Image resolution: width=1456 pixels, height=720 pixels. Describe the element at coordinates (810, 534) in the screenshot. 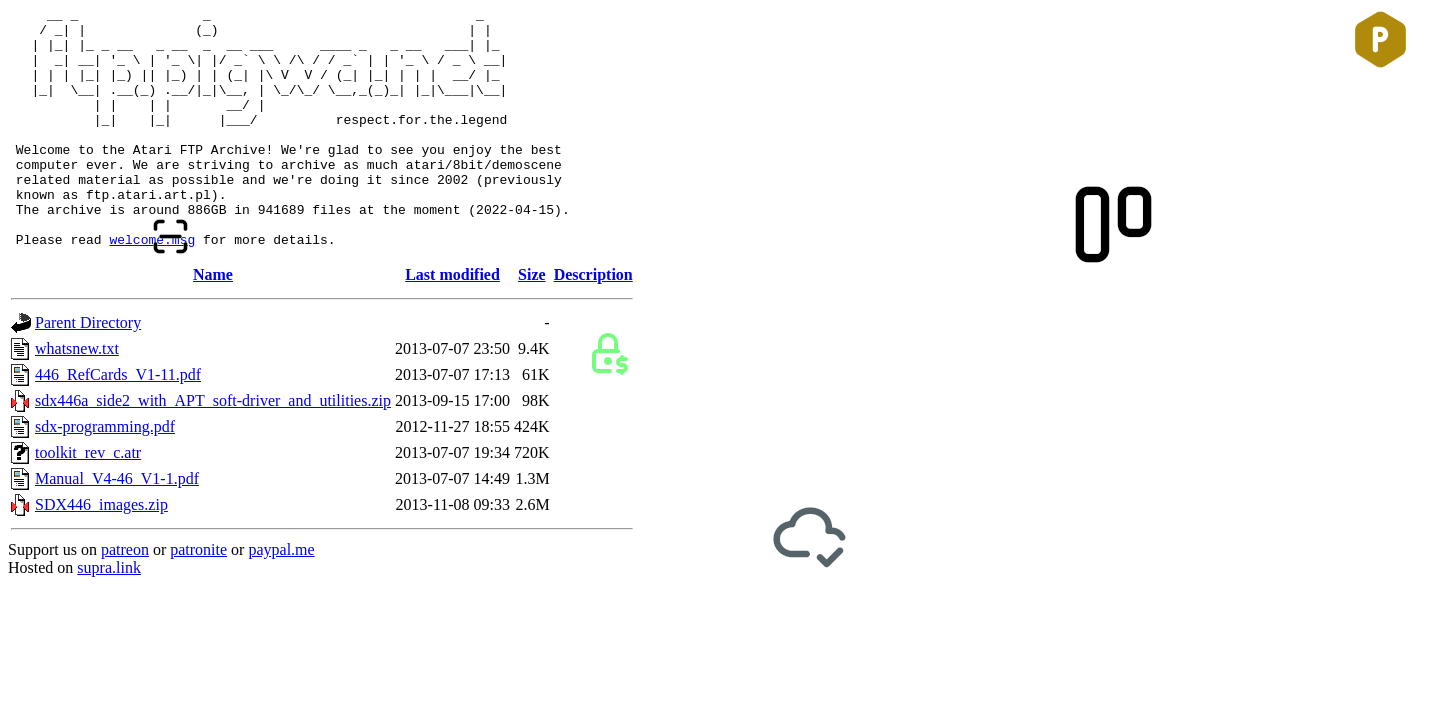

I see `file successfully uploaded to cloud storage` at that location.